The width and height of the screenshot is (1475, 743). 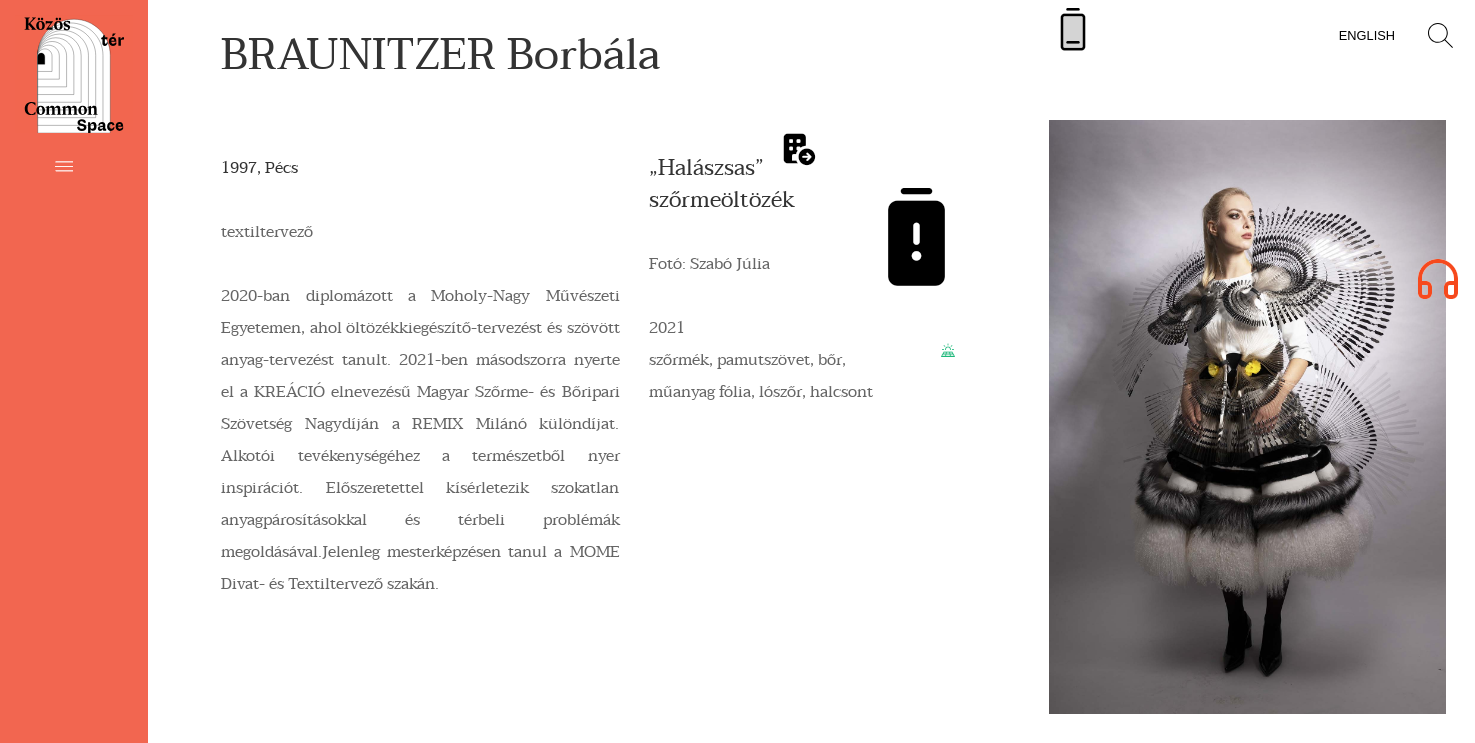 What do you see at coordinates (948, 351) in the screenshot?
I see `access solar energy settings` at bounding box center [948, 351].